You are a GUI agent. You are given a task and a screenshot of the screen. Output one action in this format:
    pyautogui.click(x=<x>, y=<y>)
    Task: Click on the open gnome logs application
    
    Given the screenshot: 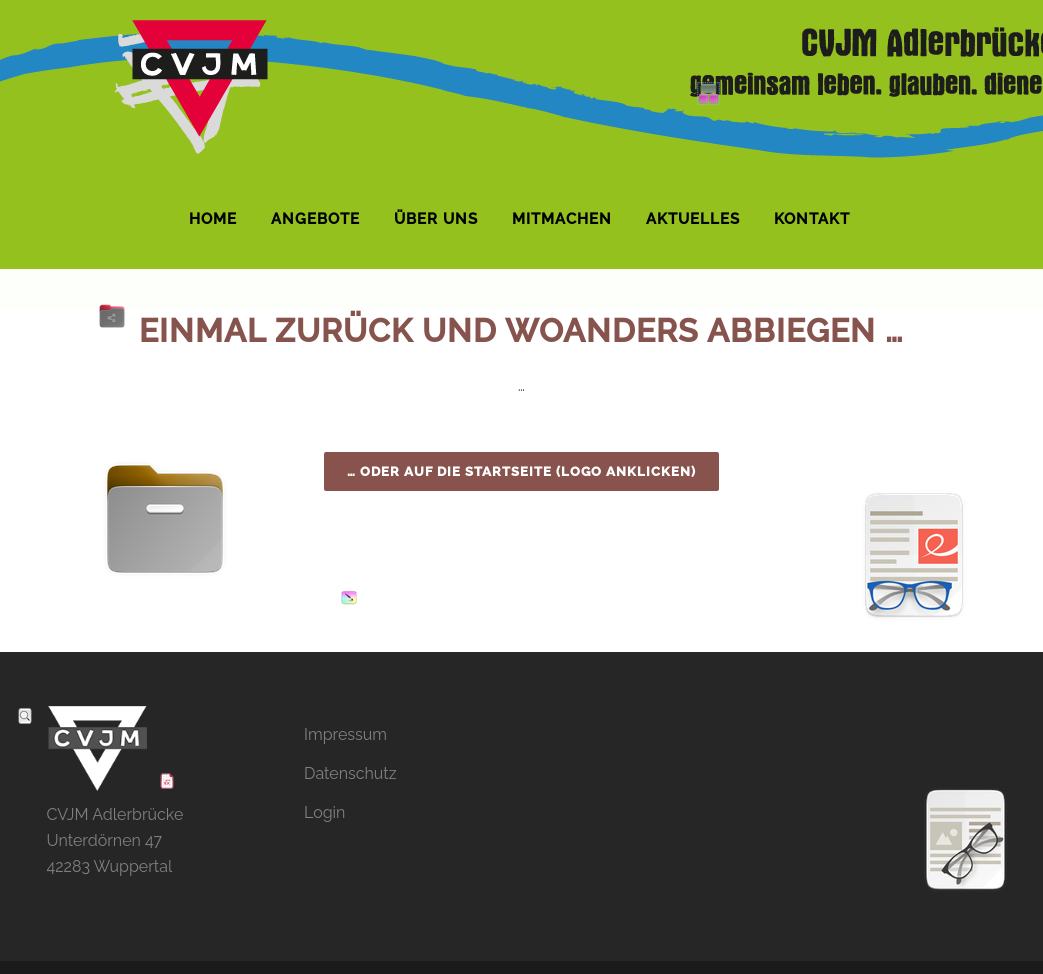 What is the action you would take?
    pyautogui.click(x=25, y=716)
    